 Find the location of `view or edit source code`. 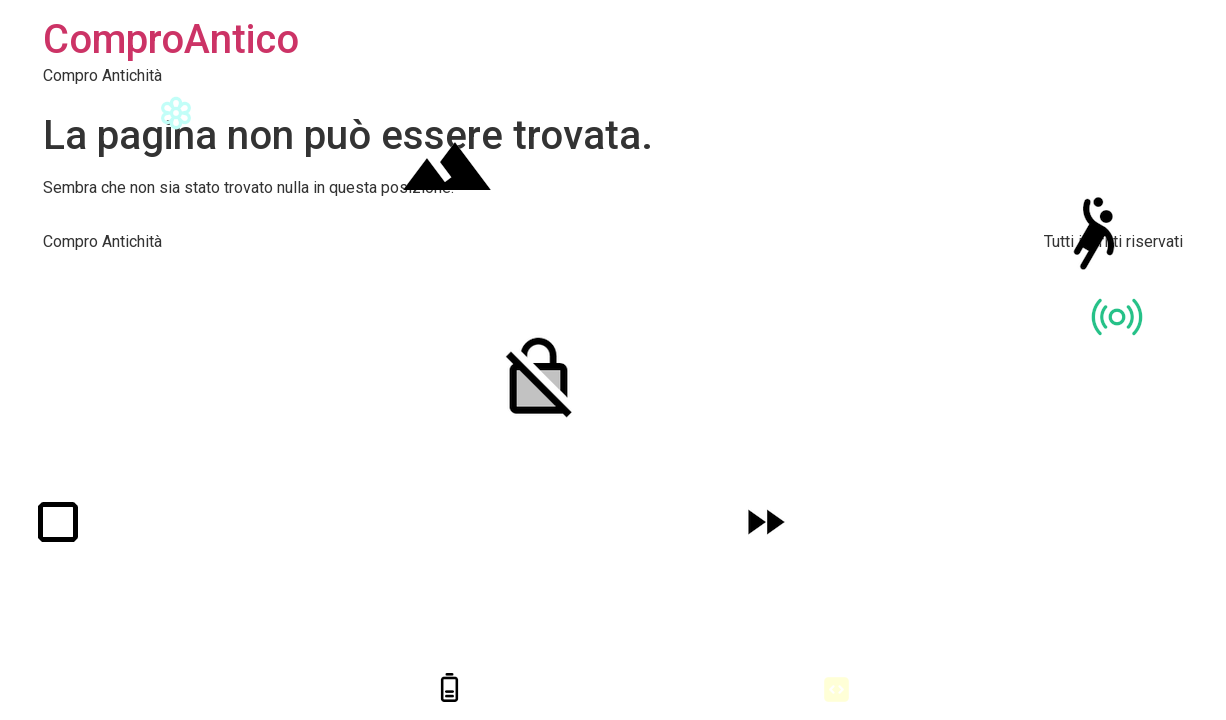

view or edit source code is located at coordinates (836, 689).